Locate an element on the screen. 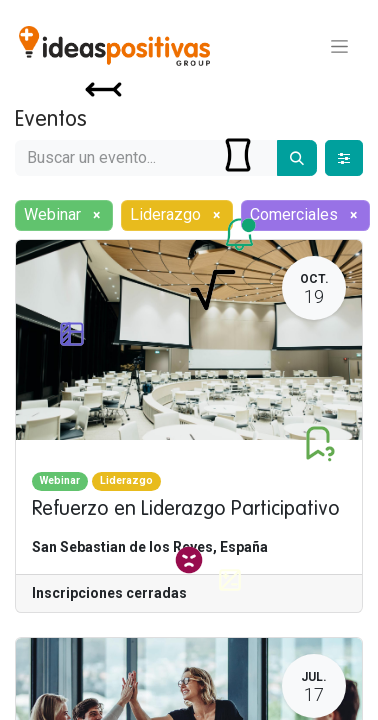 The height and width of the screenshot is (720, 378). go back to the previous screen is located at coordinates (103, 89).